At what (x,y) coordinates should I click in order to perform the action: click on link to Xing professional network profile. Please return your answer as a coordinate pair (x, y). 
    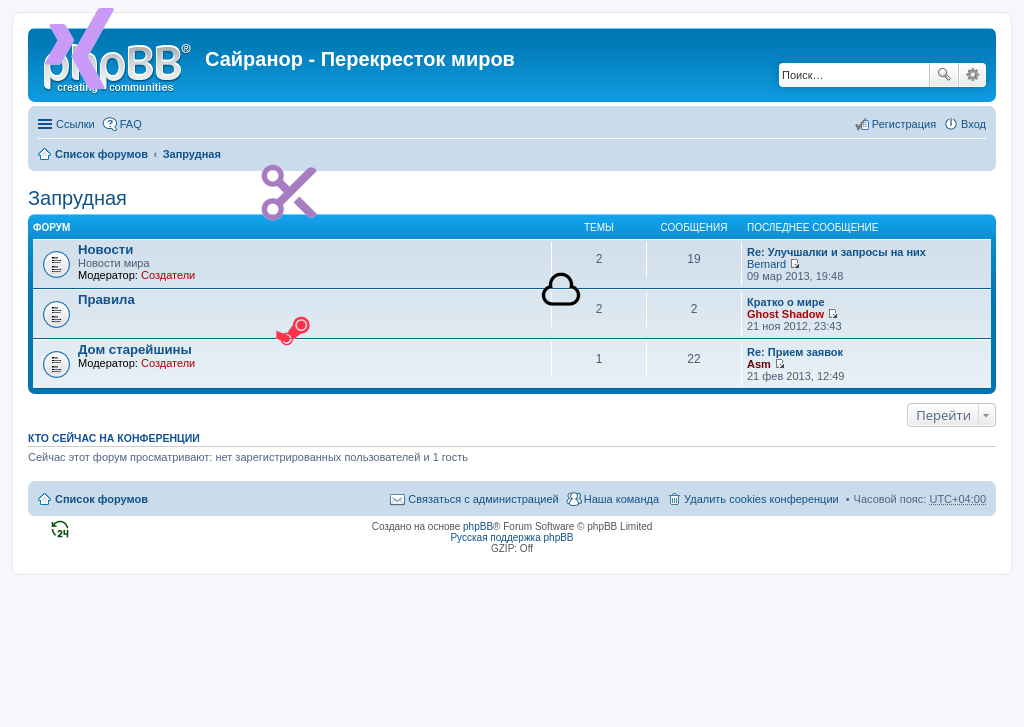
    Looking at the image, I should click on (79, 48).